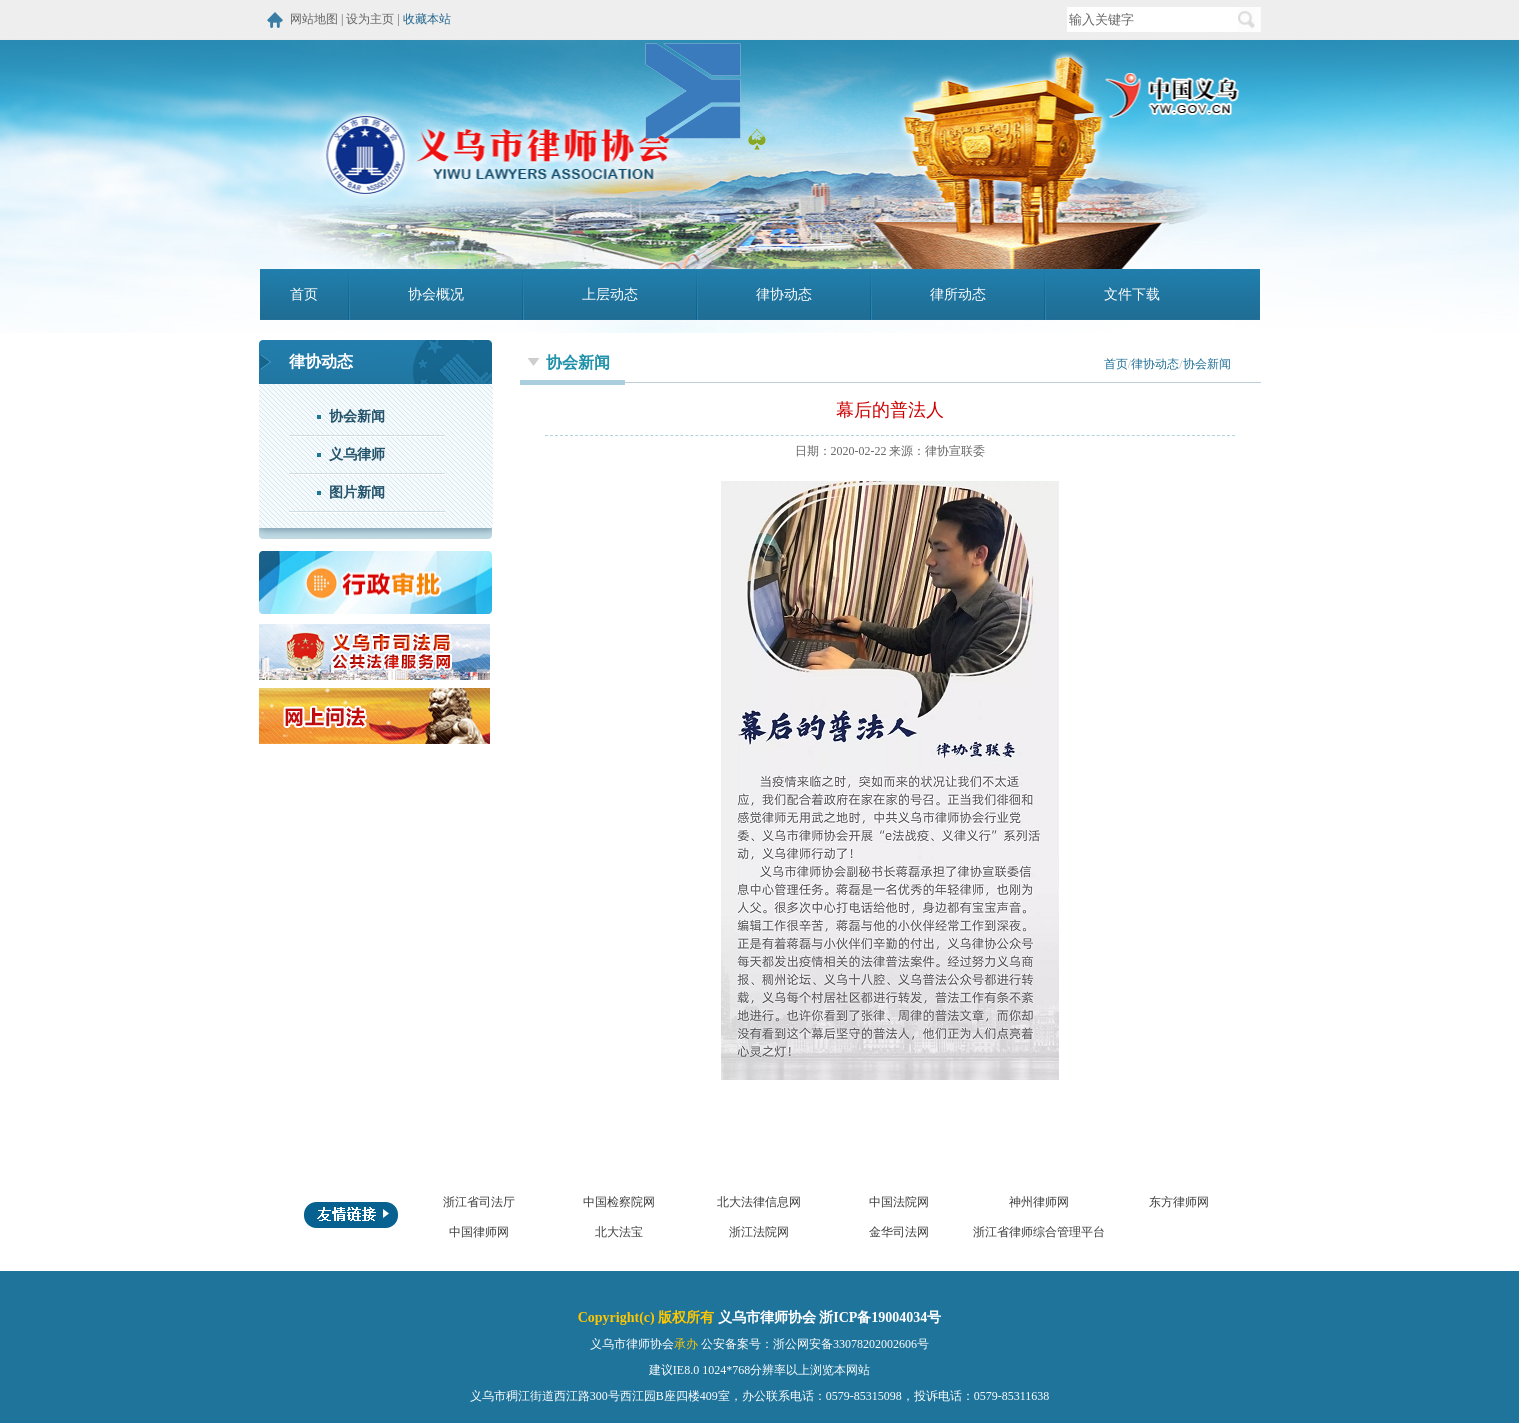 The width and height of the screenshot is (1519, 1423). Describe the element at coordinates (757, 139) in the screenshot. I see `indicates a hot streak or winning hand in a card game` at that location.